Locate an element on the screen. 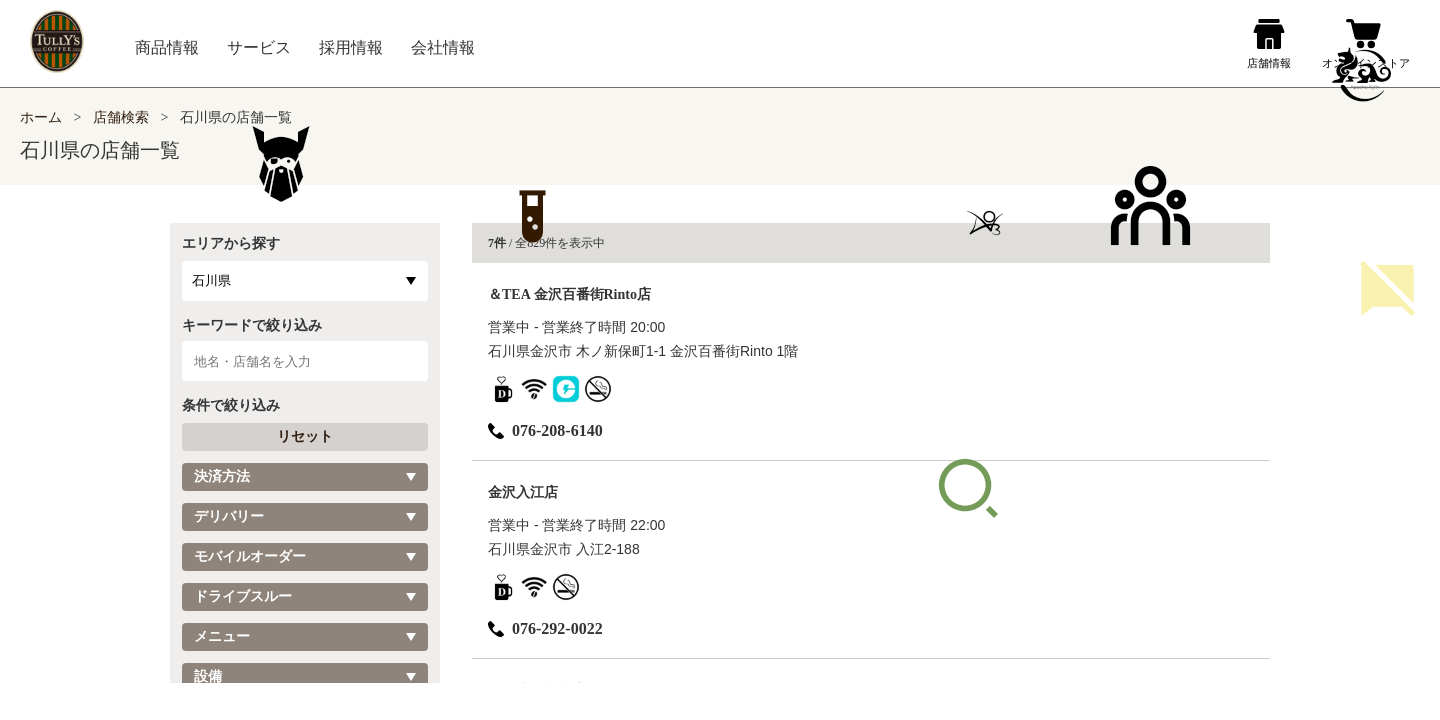 This screenshot has width=1440, height=720. access lab results or medical tests is located at coordinates (532, 216).